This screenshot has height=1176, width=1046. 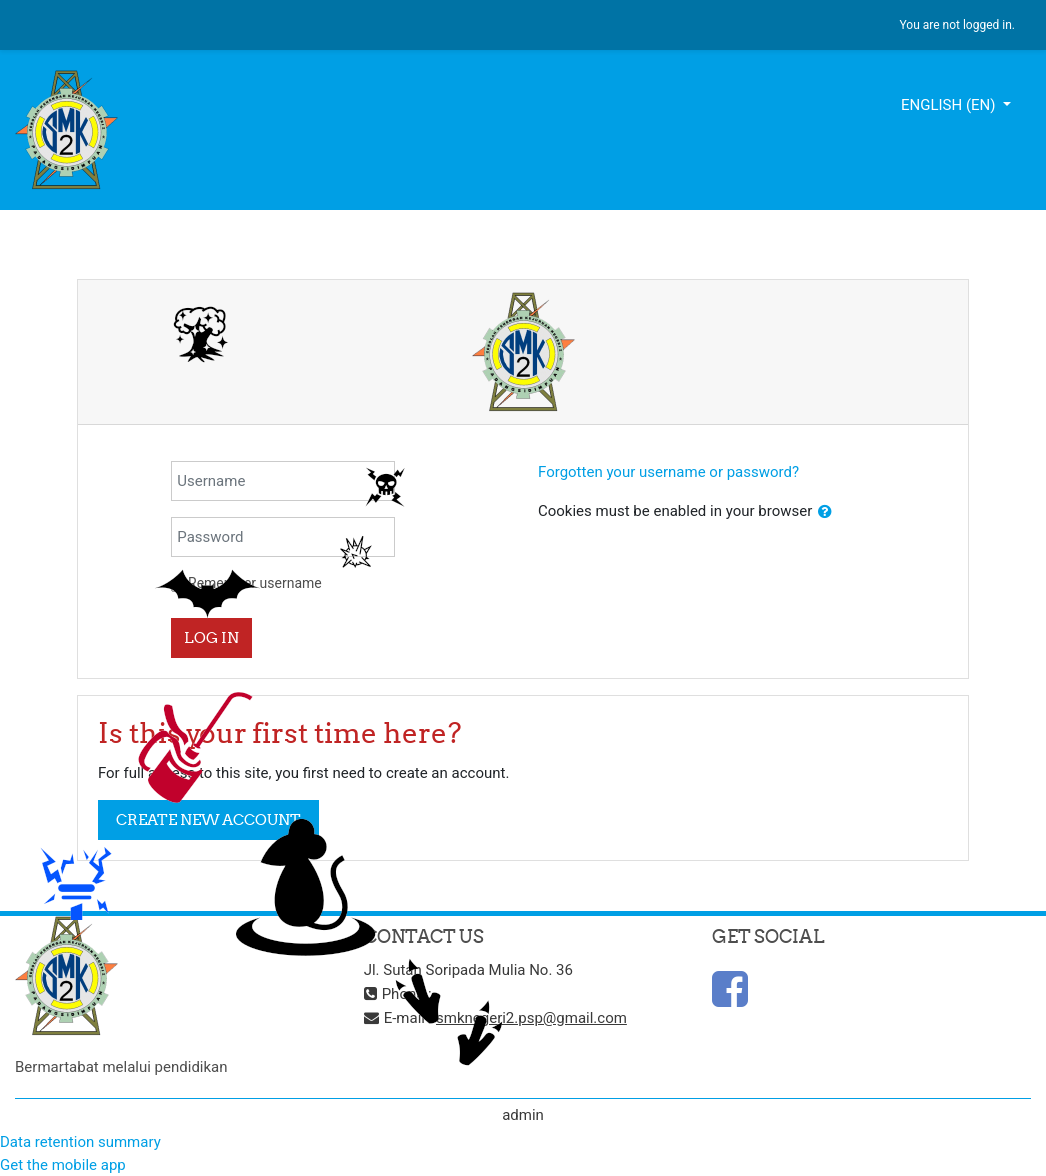 I want to click on activate electrical or energy-based ability, so click(x=76, y=884).